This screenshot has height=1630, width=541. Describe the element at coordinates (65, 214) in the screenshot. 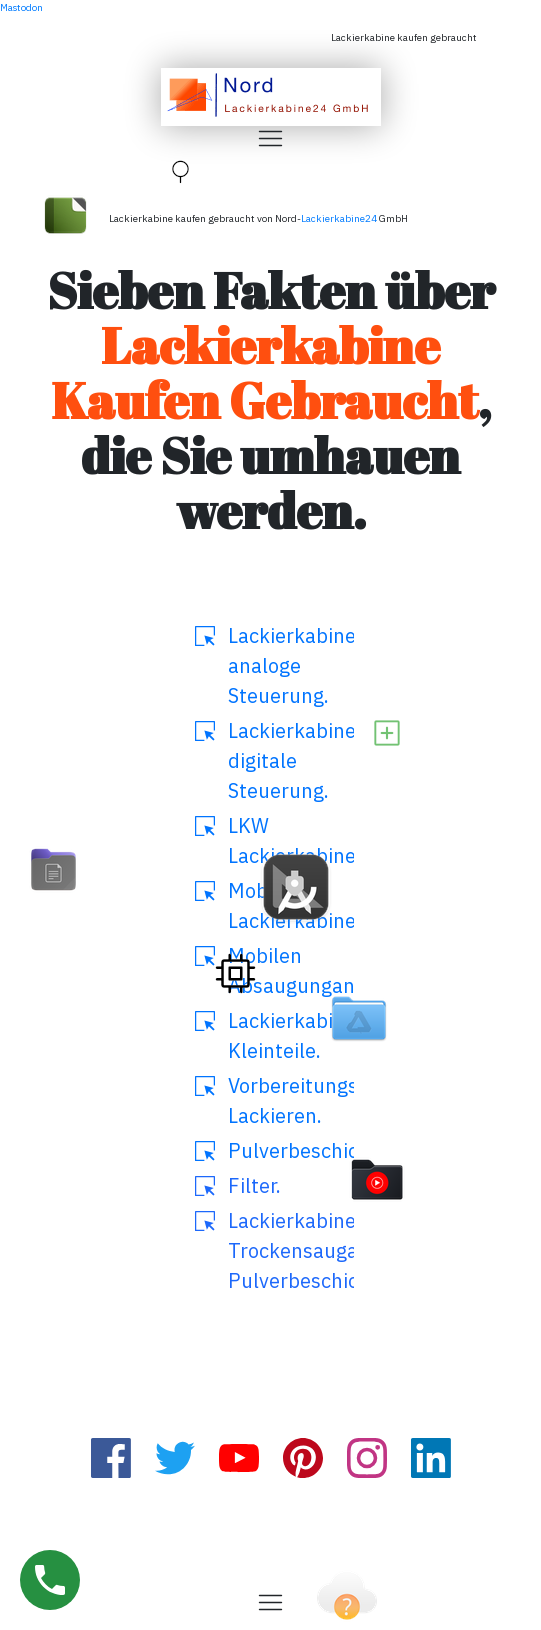

I see `change desktop wallpaper settings` at that location.